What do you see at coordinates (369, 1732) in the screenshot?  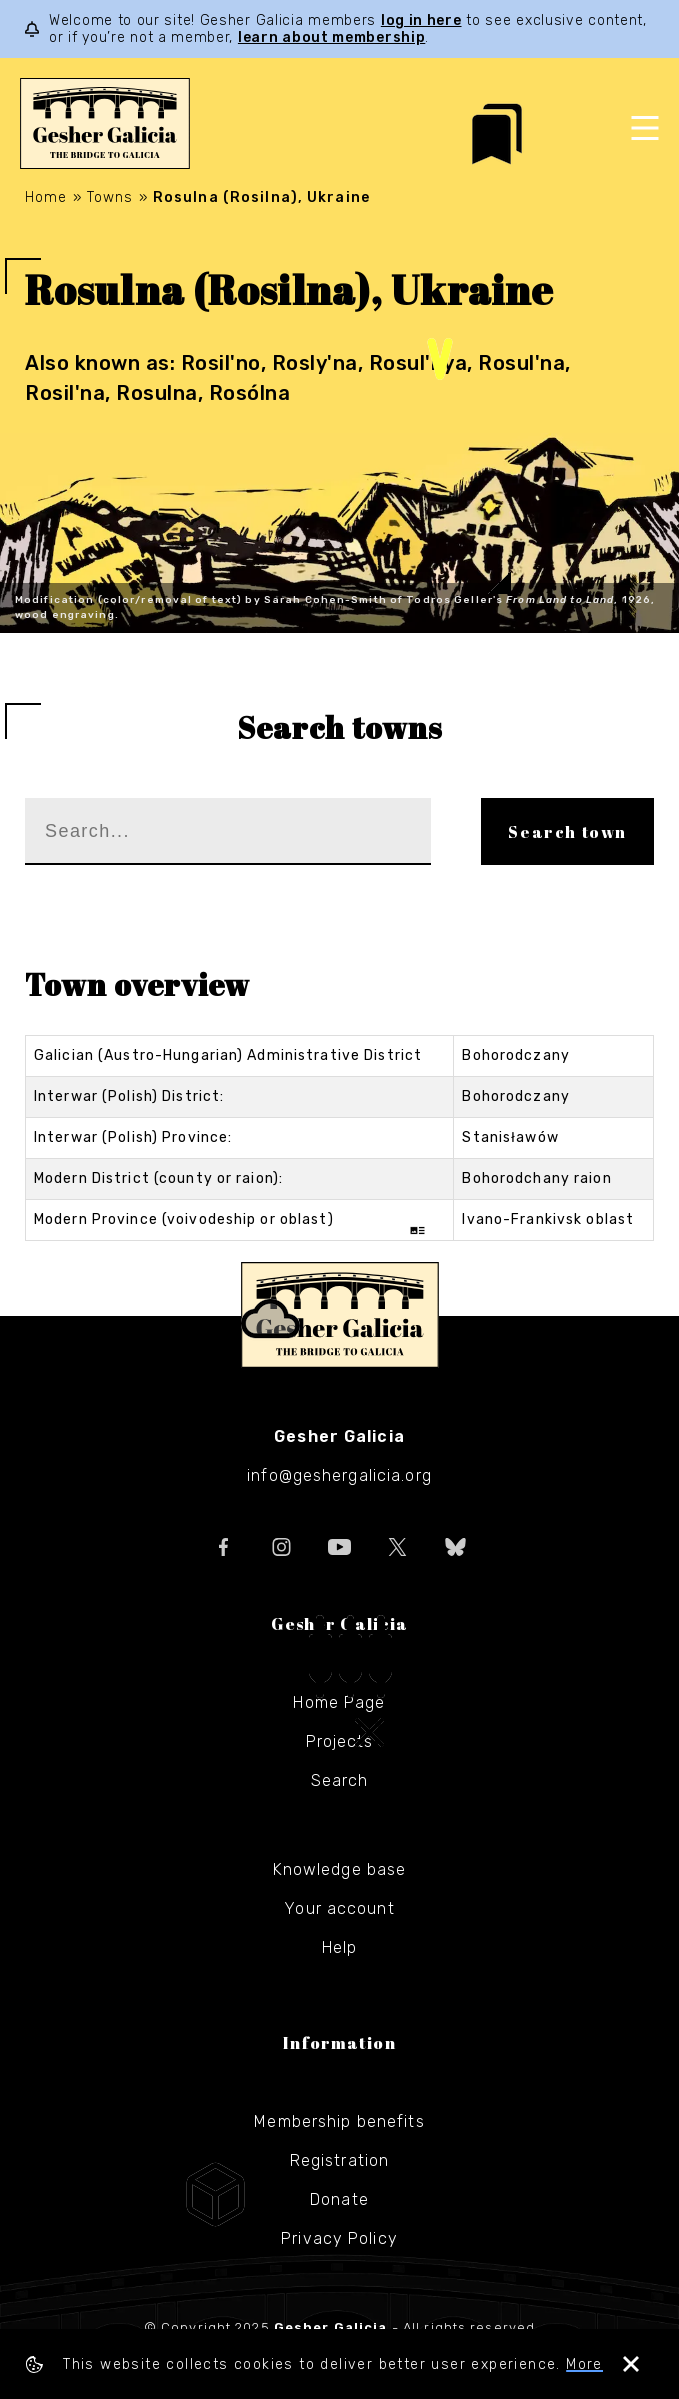 I see `close the current window or dialog` at bounding box center [369, 1732].